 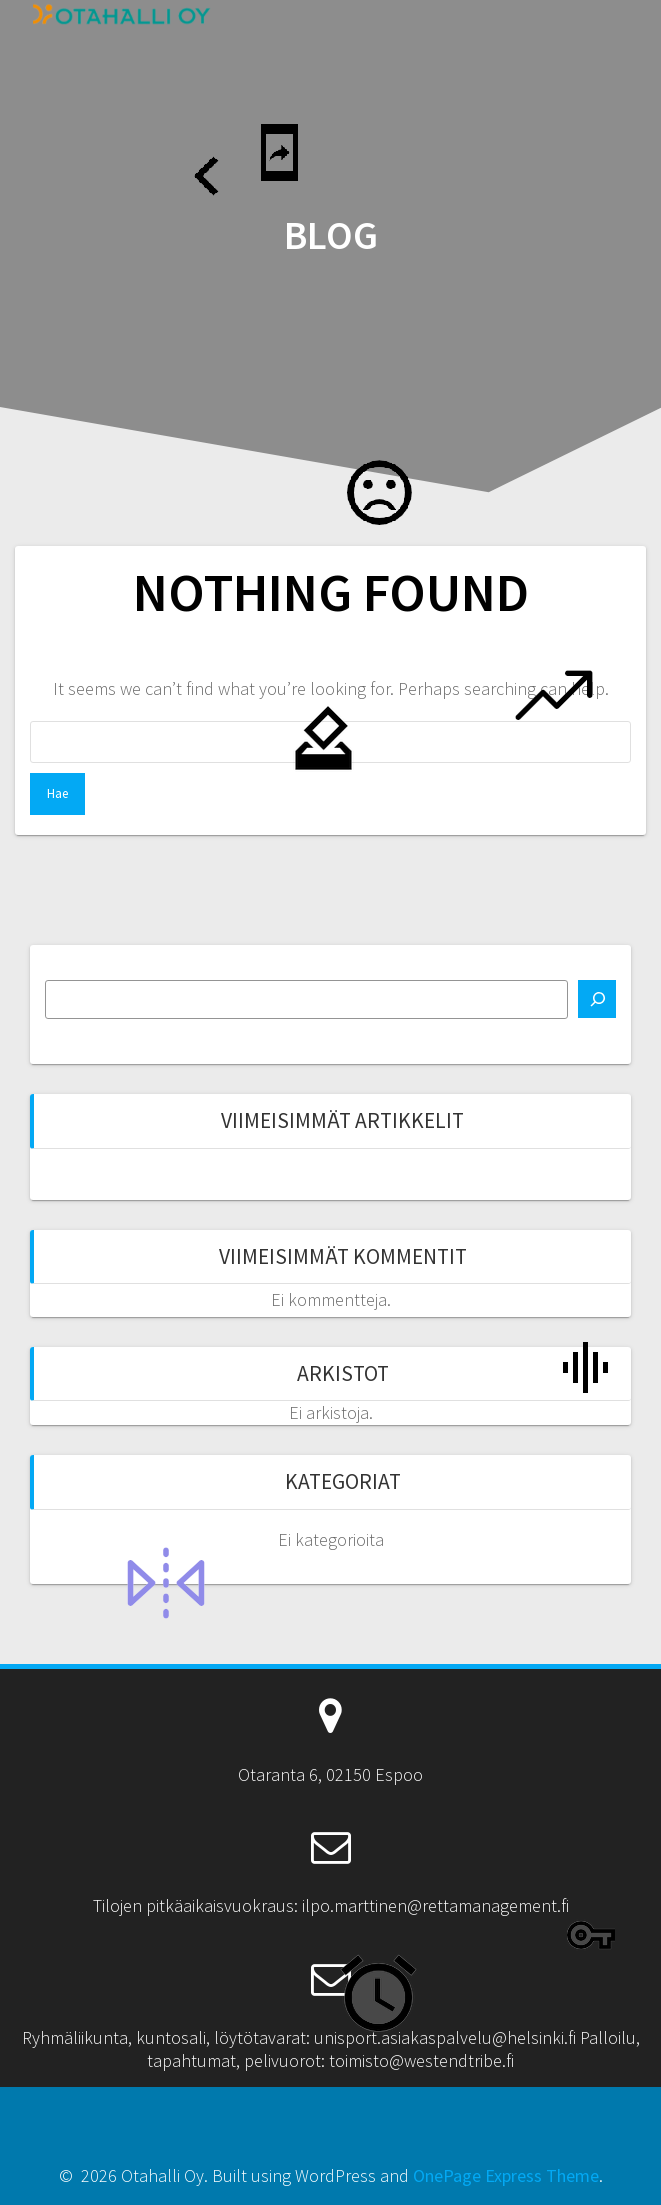 I want to click on set or manage alarms, so click(x=378, y=1993).